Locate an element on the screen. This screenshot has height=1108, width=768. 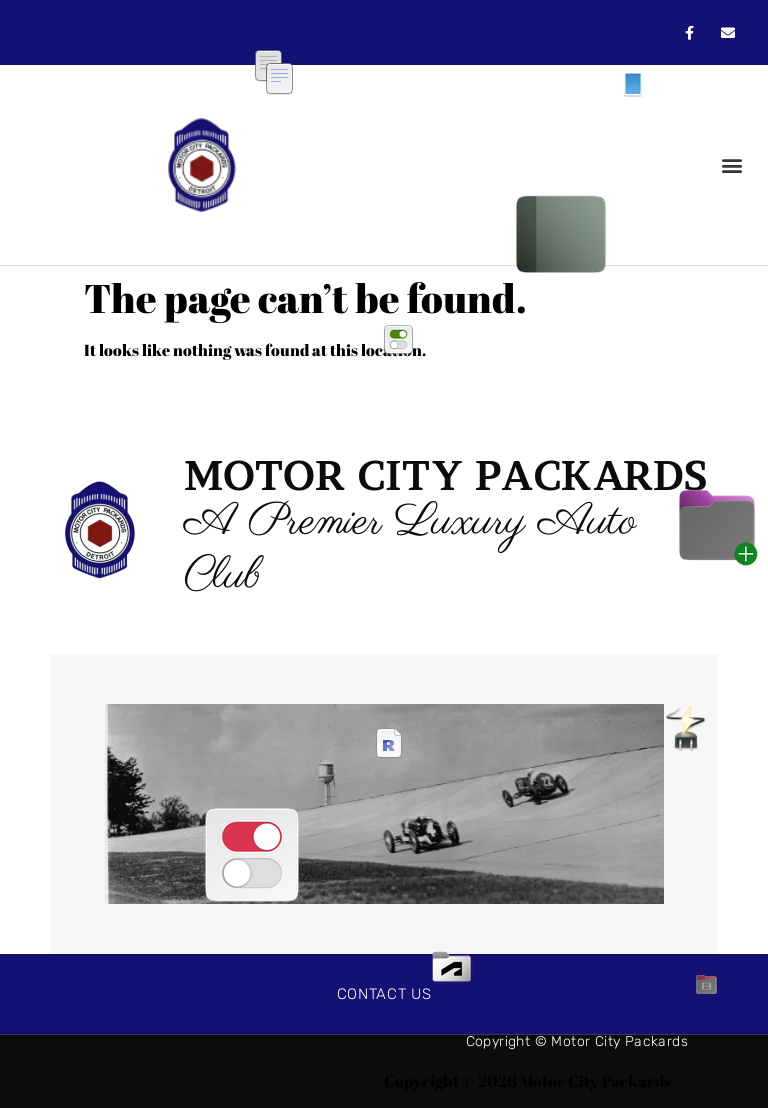
copy selected content to clipboard is located at coordinates (274, 72).